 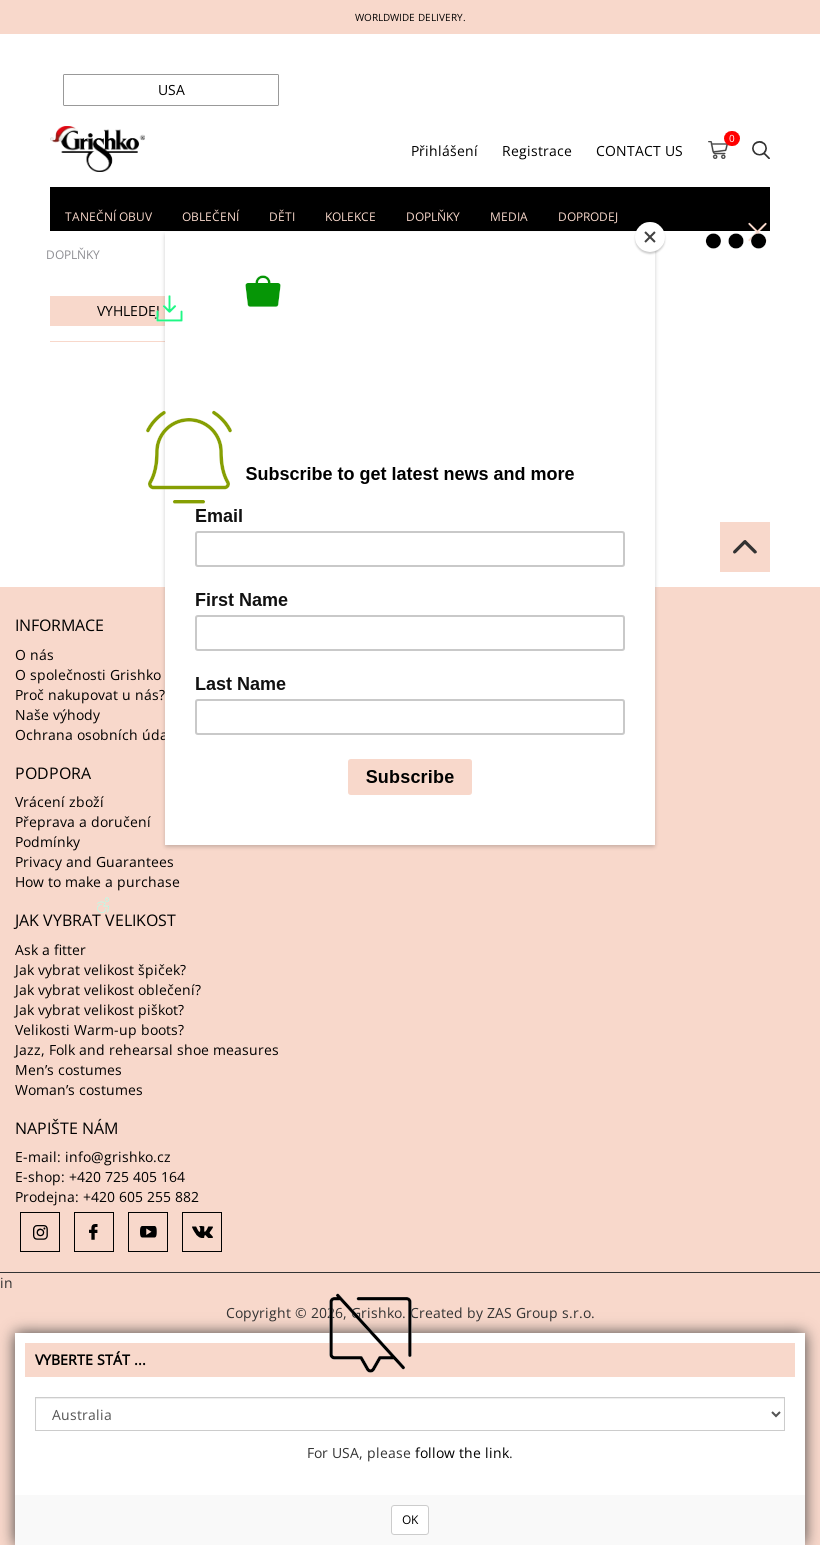 What do you see at coordinates (370, 1331) in the screenshot?
I see `mute or disable chat notifications` at bounding box center [370, 1331].